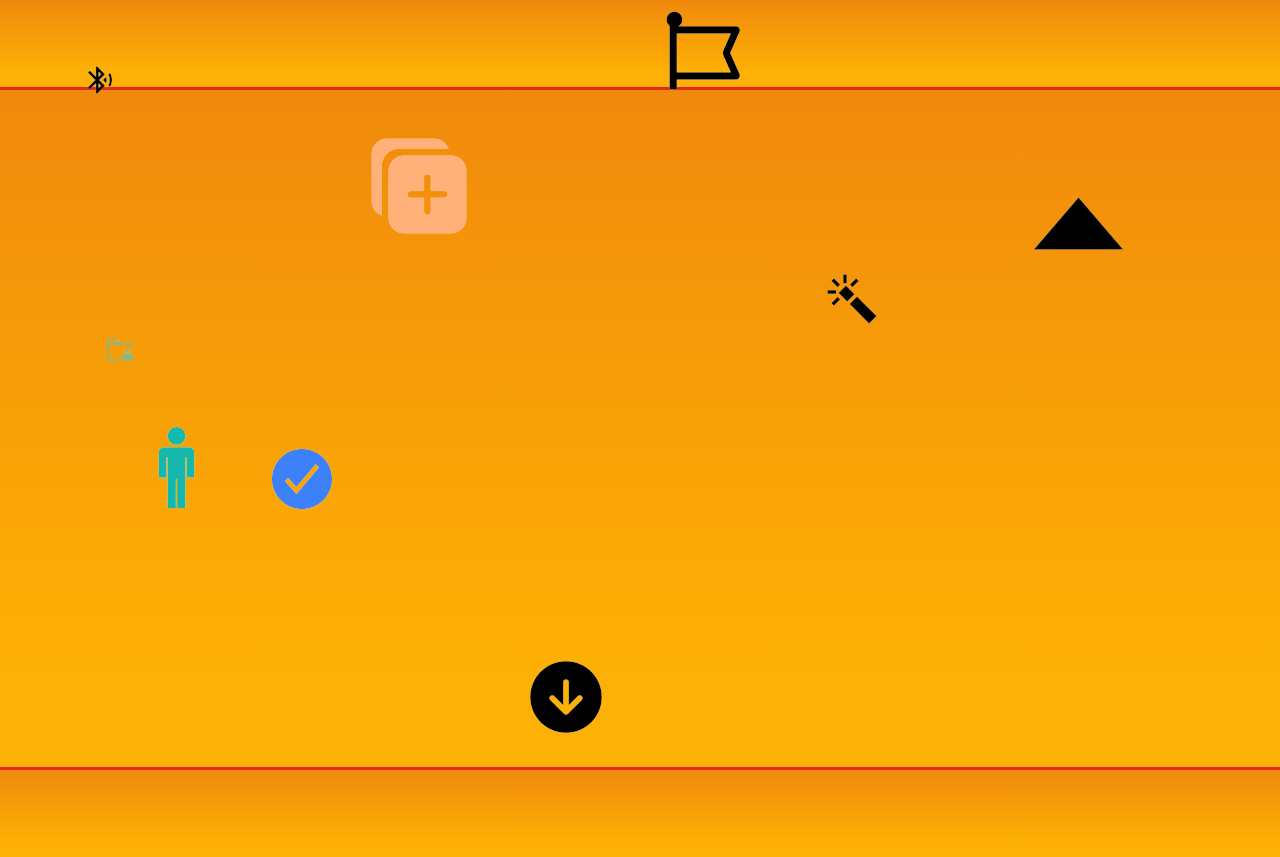 The width and height of the screenshot is (1280, 857). What do you see at coordinates (852, 299) in the screenshot?
I see `apply auto-enhance or magic adjustments` at bounding box center [852, 299].